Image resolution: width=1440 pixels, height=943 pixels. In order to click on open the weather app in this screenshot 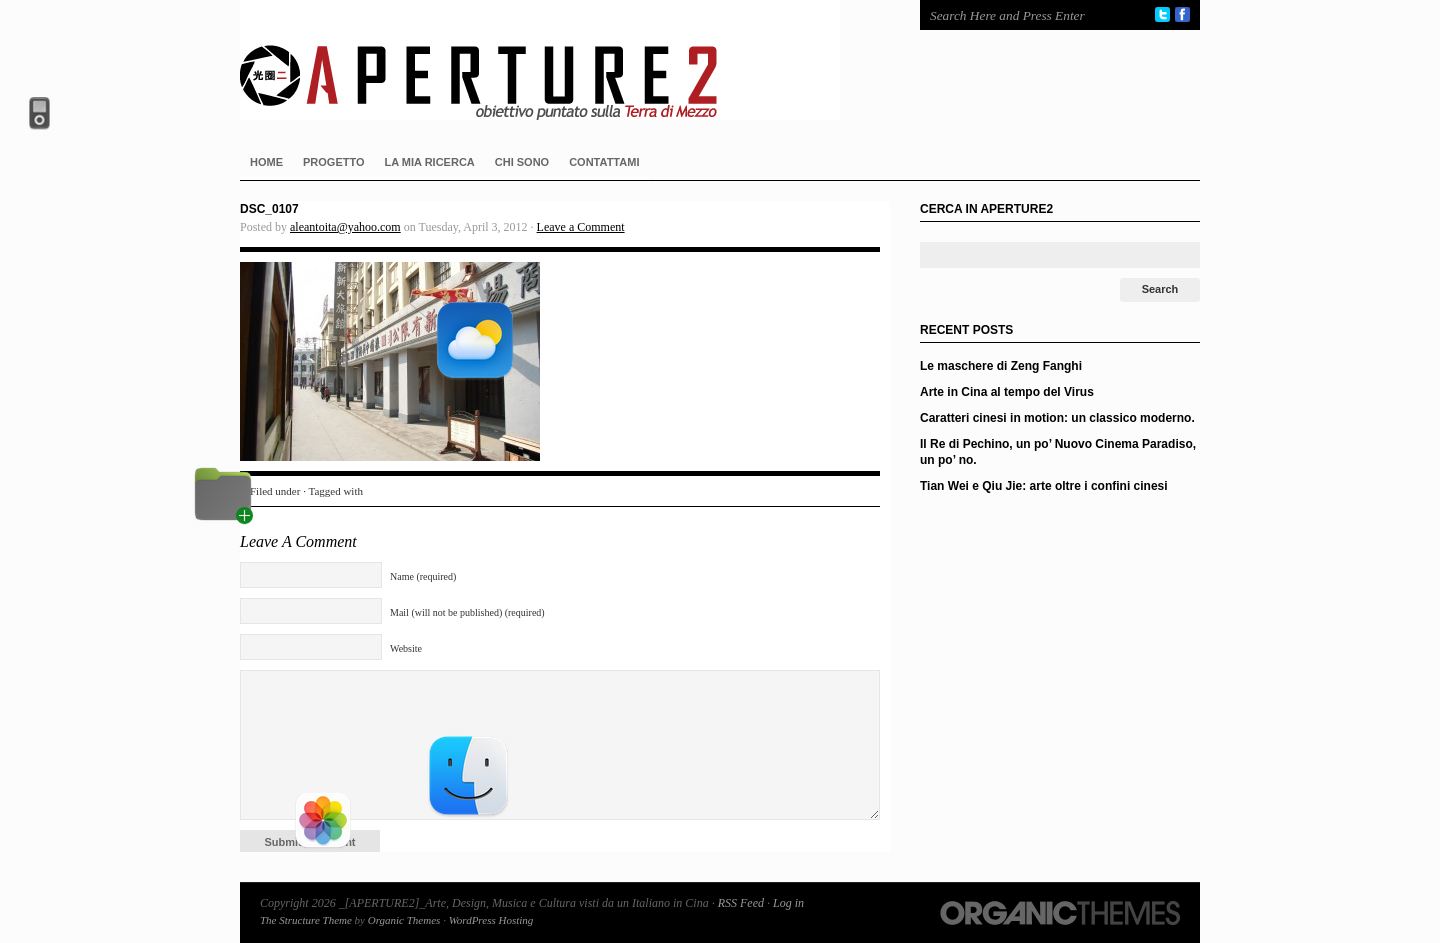, I will do `click(475, 340)`.